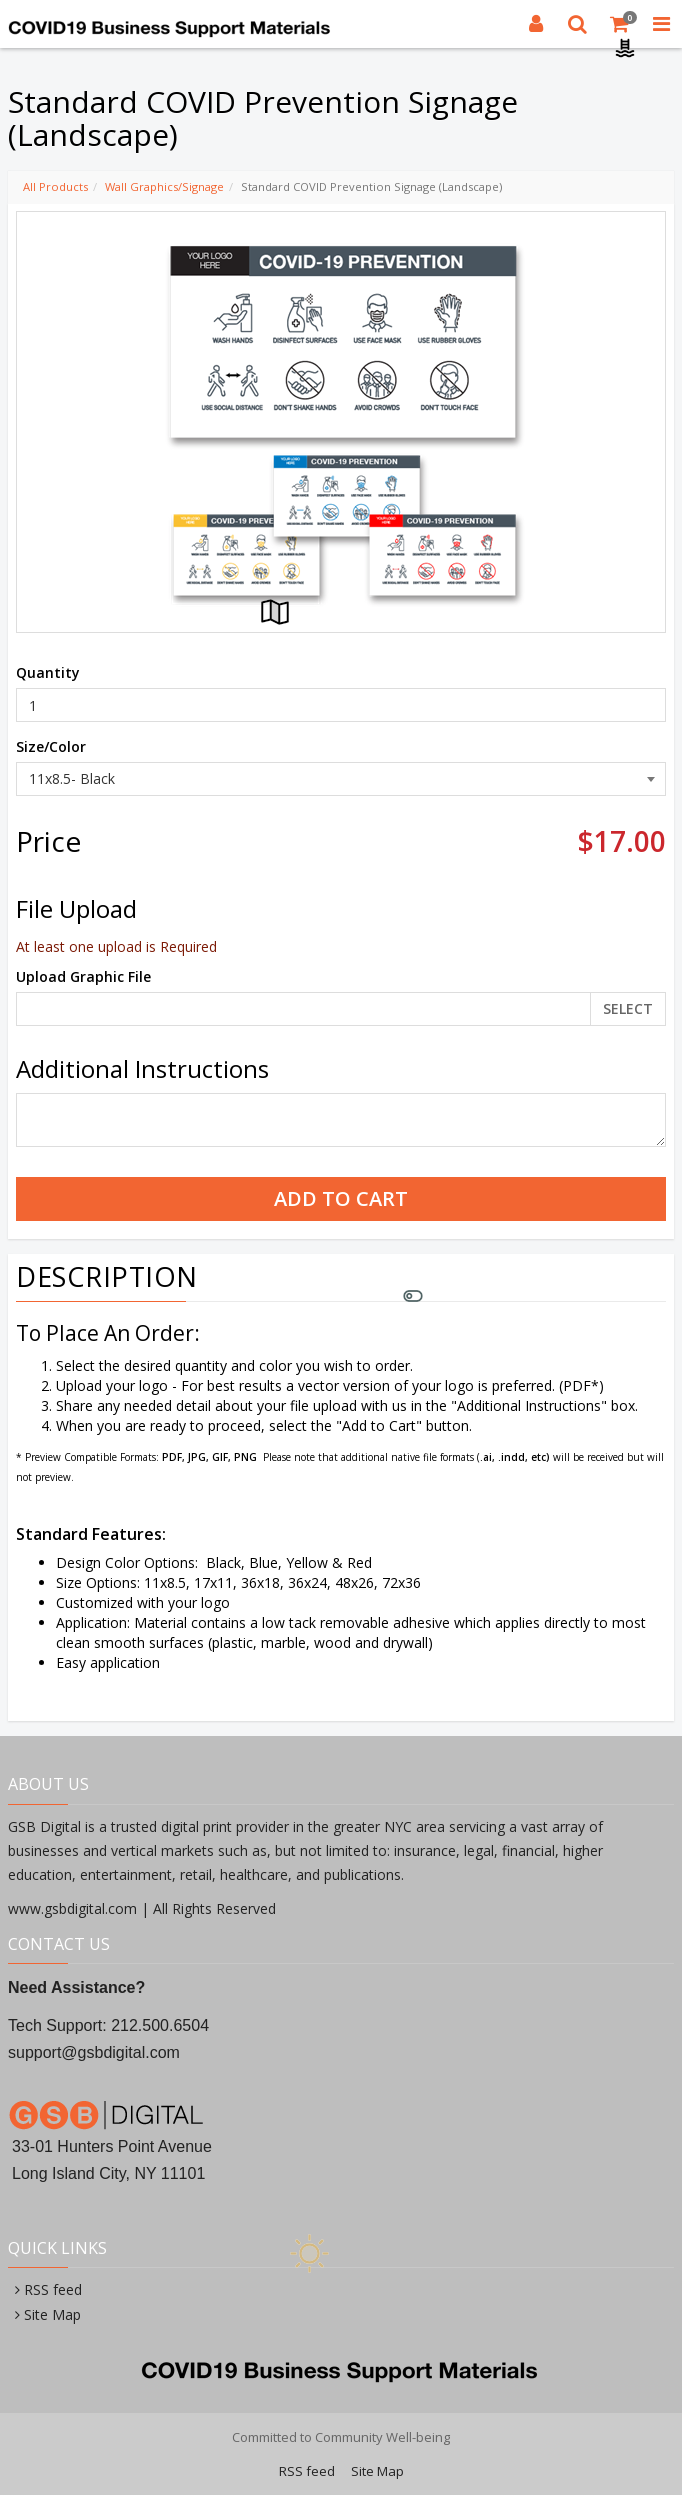 The width and height of the screenshot is (682, 2495). I want to click on toggle light mode or theme, so click(309, 2253).